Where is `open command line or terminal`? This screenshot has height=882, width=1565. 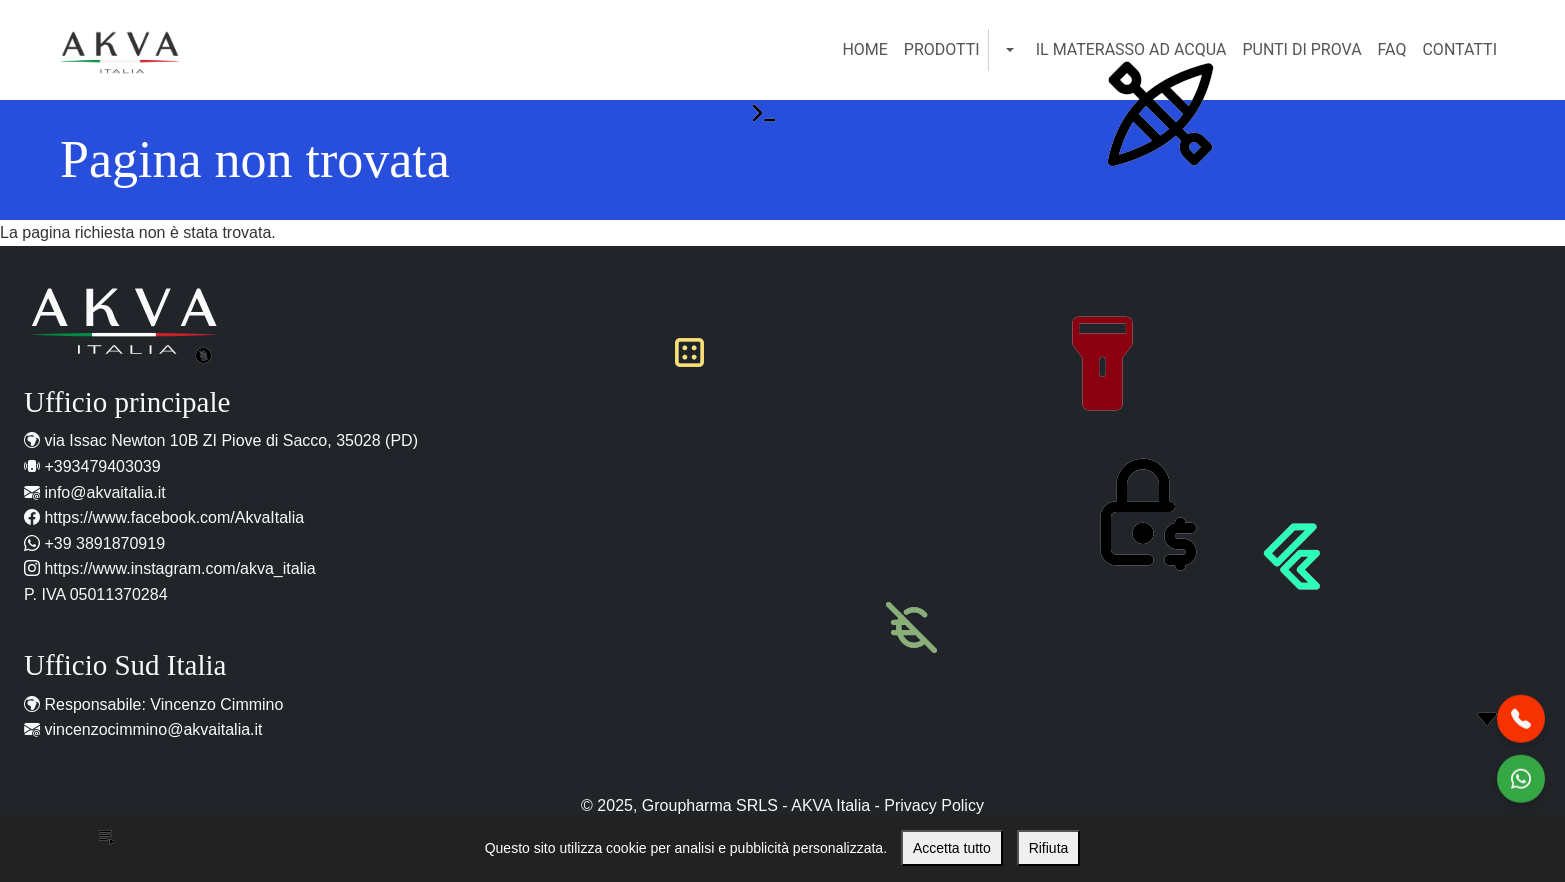 open command line or terminal is located at coordinates (764, 113).